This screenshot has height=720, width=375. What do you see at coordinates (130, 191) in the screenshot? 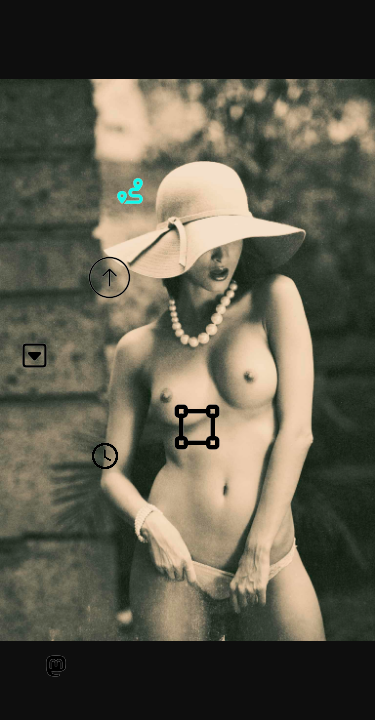
I see `view route between two locations` at bounding box center [130, 191].